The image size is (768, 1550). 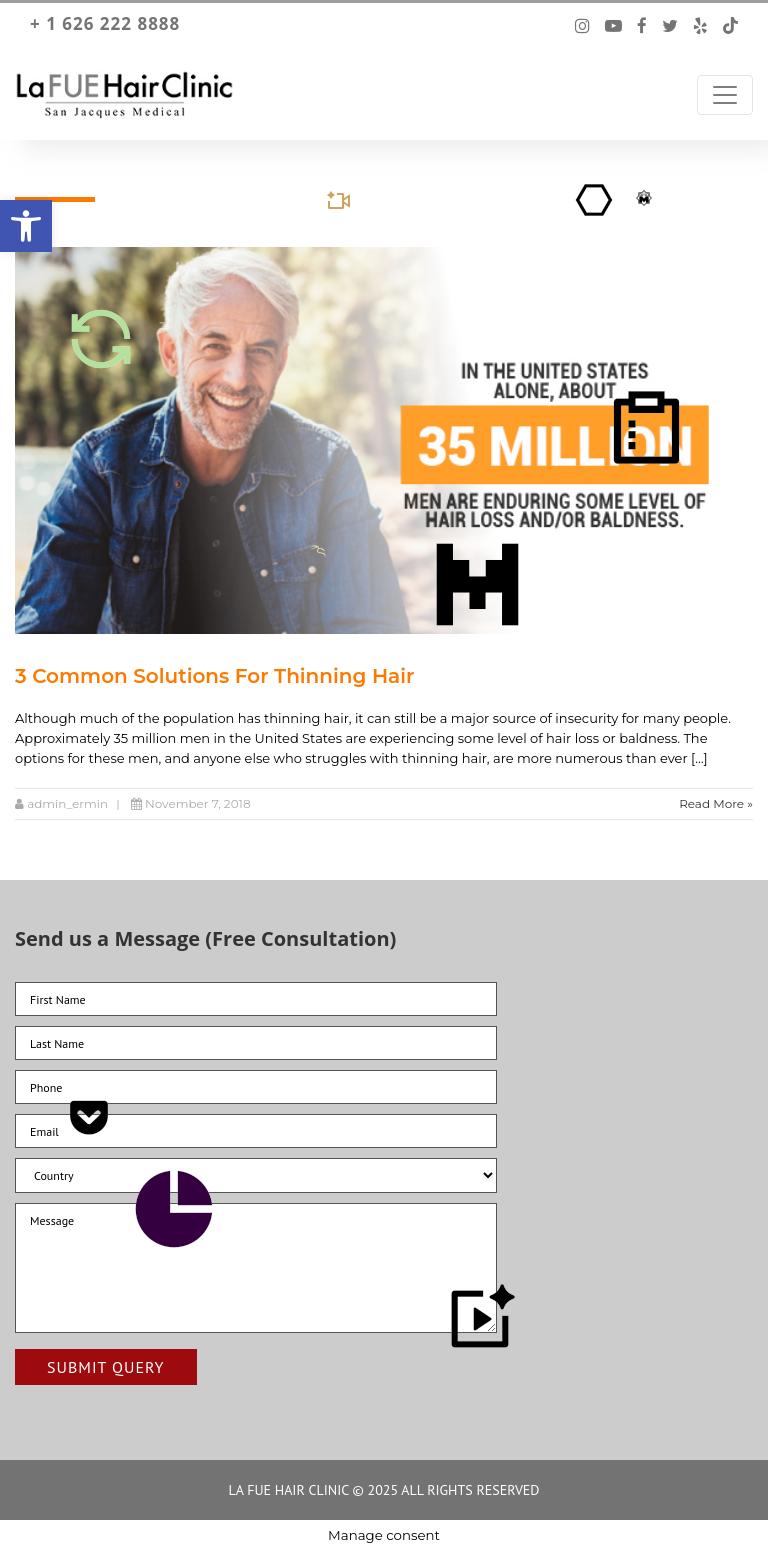 What do you see at coordinates (477, 584) in the screenshot?
I see `open mixtral AI model settings` at bounding box center [477, 584].